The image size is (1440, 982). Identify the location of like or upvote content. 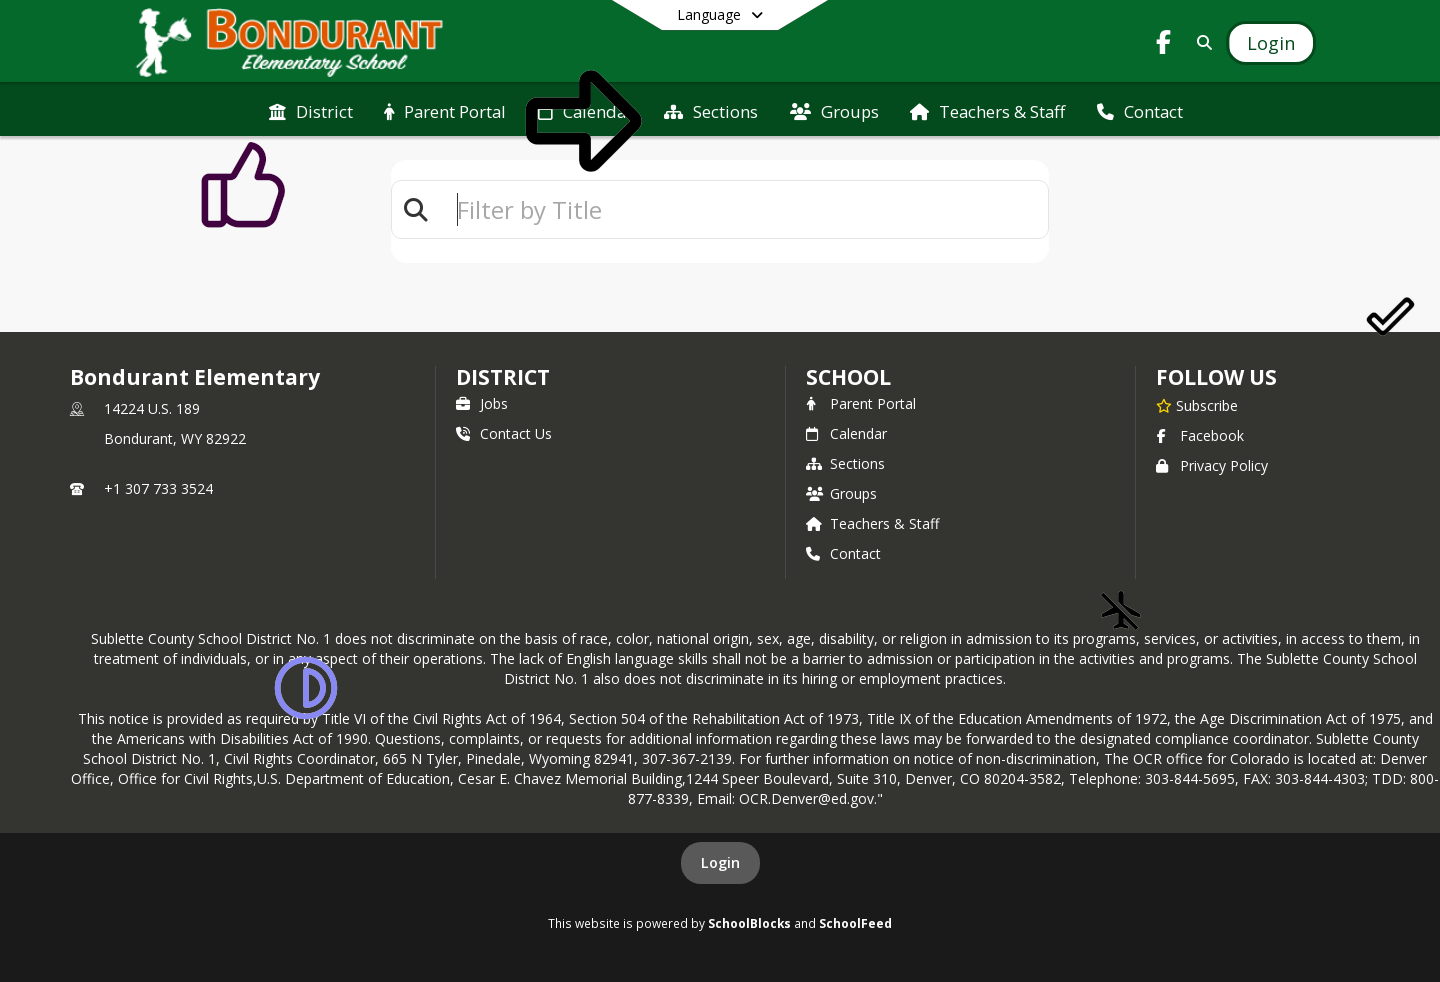
(242, 187).